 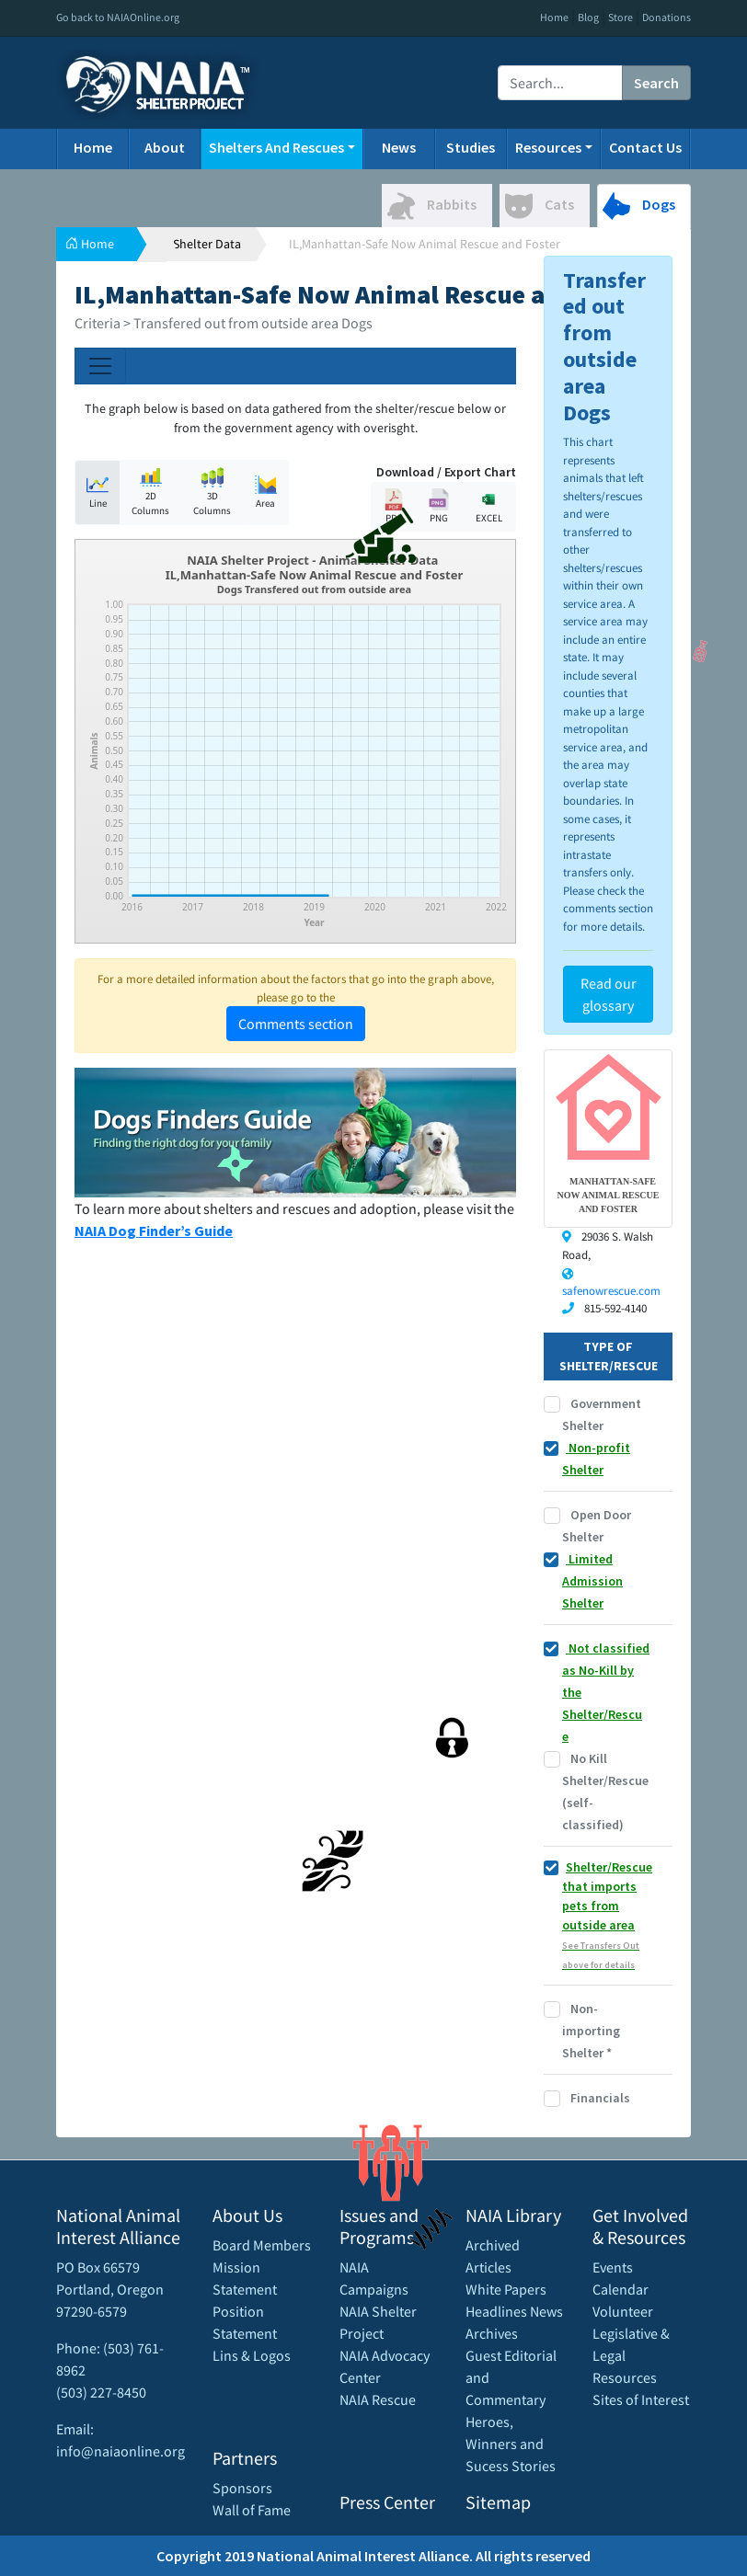 What do you see at coordinates (431, 2229) in the screenshot?
I see `indicates spring physics or bounce effect` at bounding box center [431, 2229].